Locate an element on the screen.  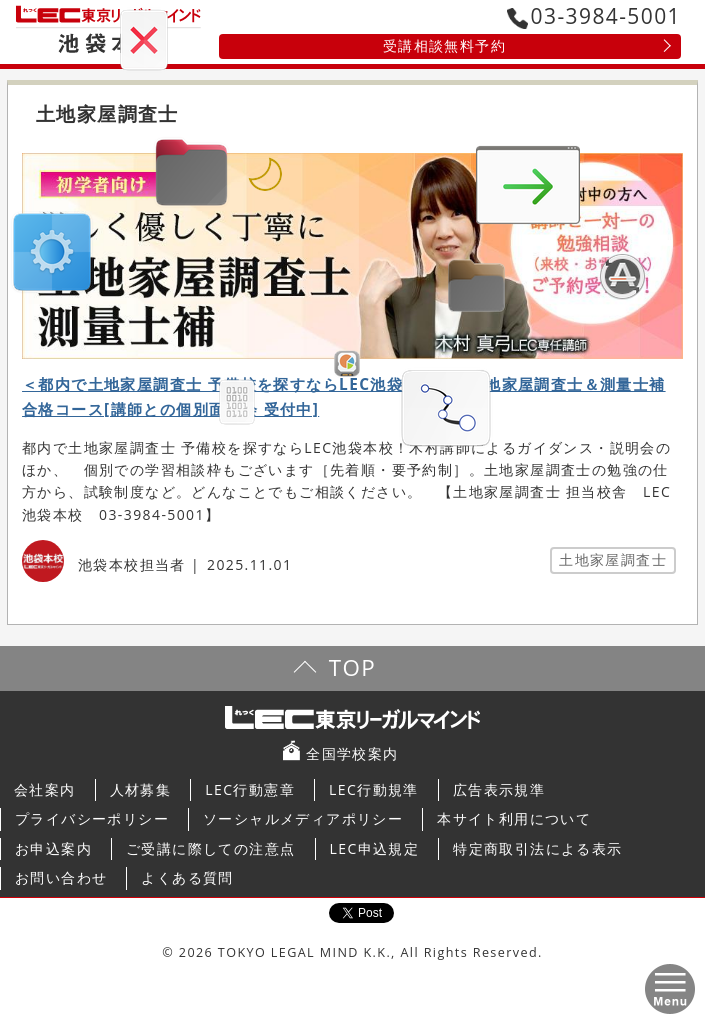
open a karbon vector graphics file is located at coordinates (446, 405).